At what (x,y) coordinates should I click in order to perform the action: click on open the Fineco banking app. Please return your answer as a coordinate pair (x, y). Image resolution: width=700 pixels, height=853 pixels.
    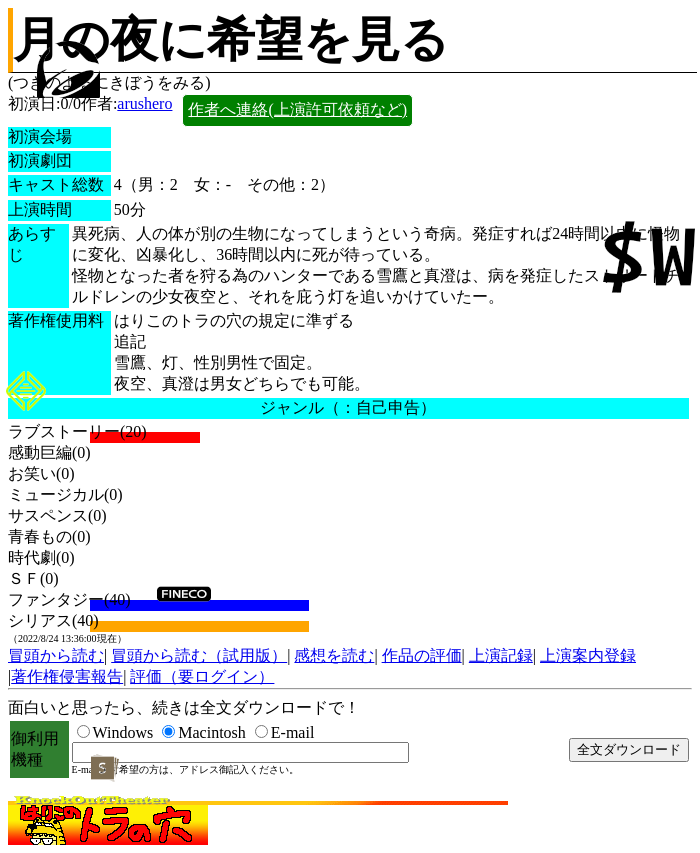
    Looking at the image, I should click on (184, 594).